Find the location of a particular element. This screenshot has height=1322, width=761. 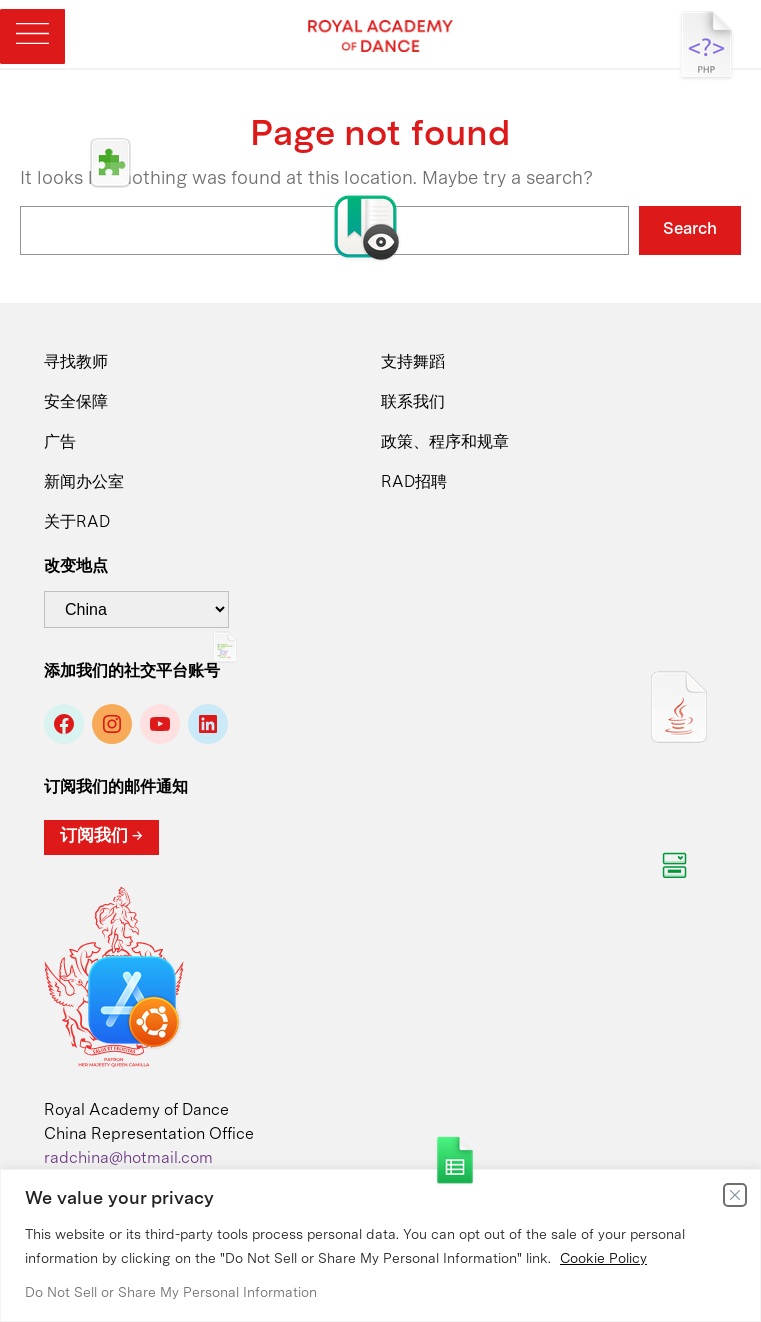

a COBOL source code file is located at coordinates (225, 647).